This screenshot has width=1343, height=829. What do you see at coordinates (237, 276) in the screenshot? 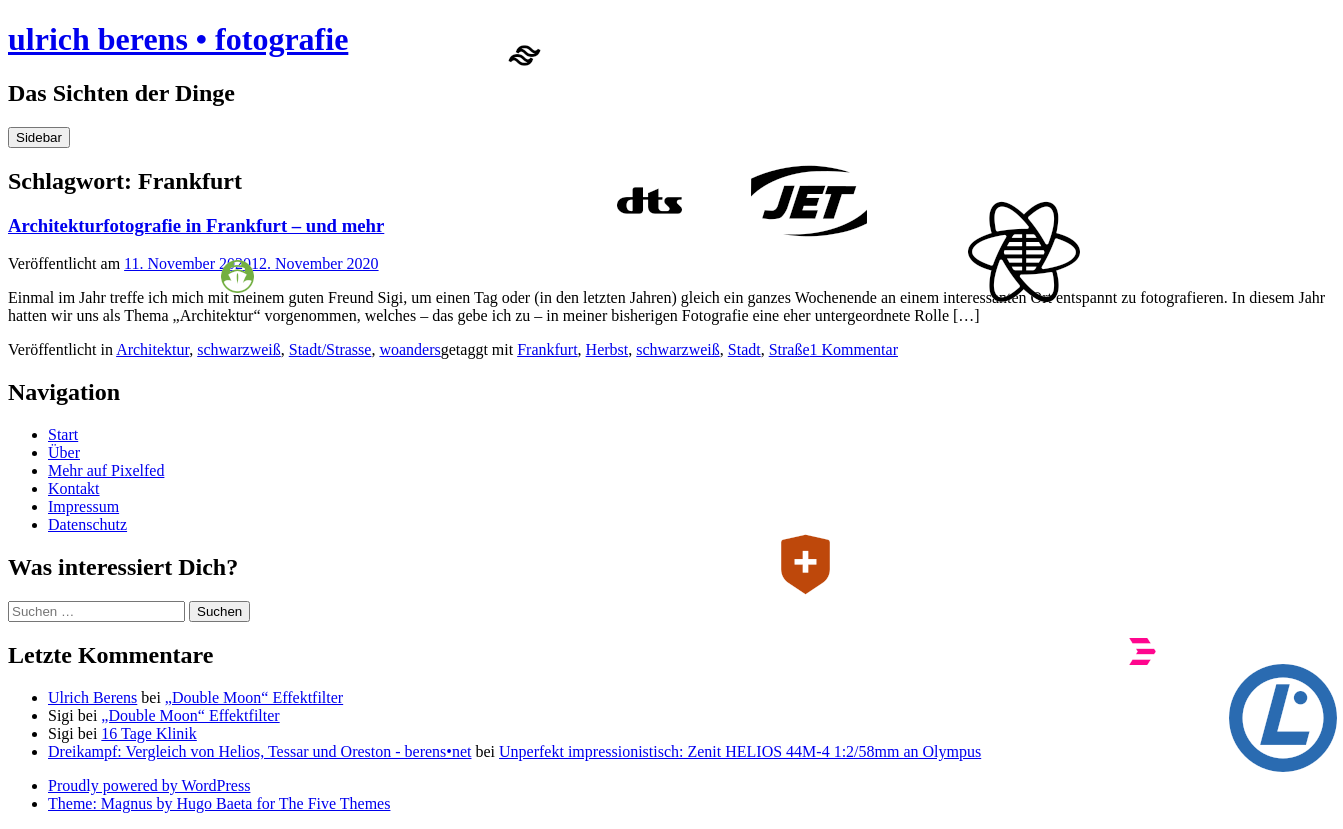
I see `codeship logo` at bounding box center [237, 276].